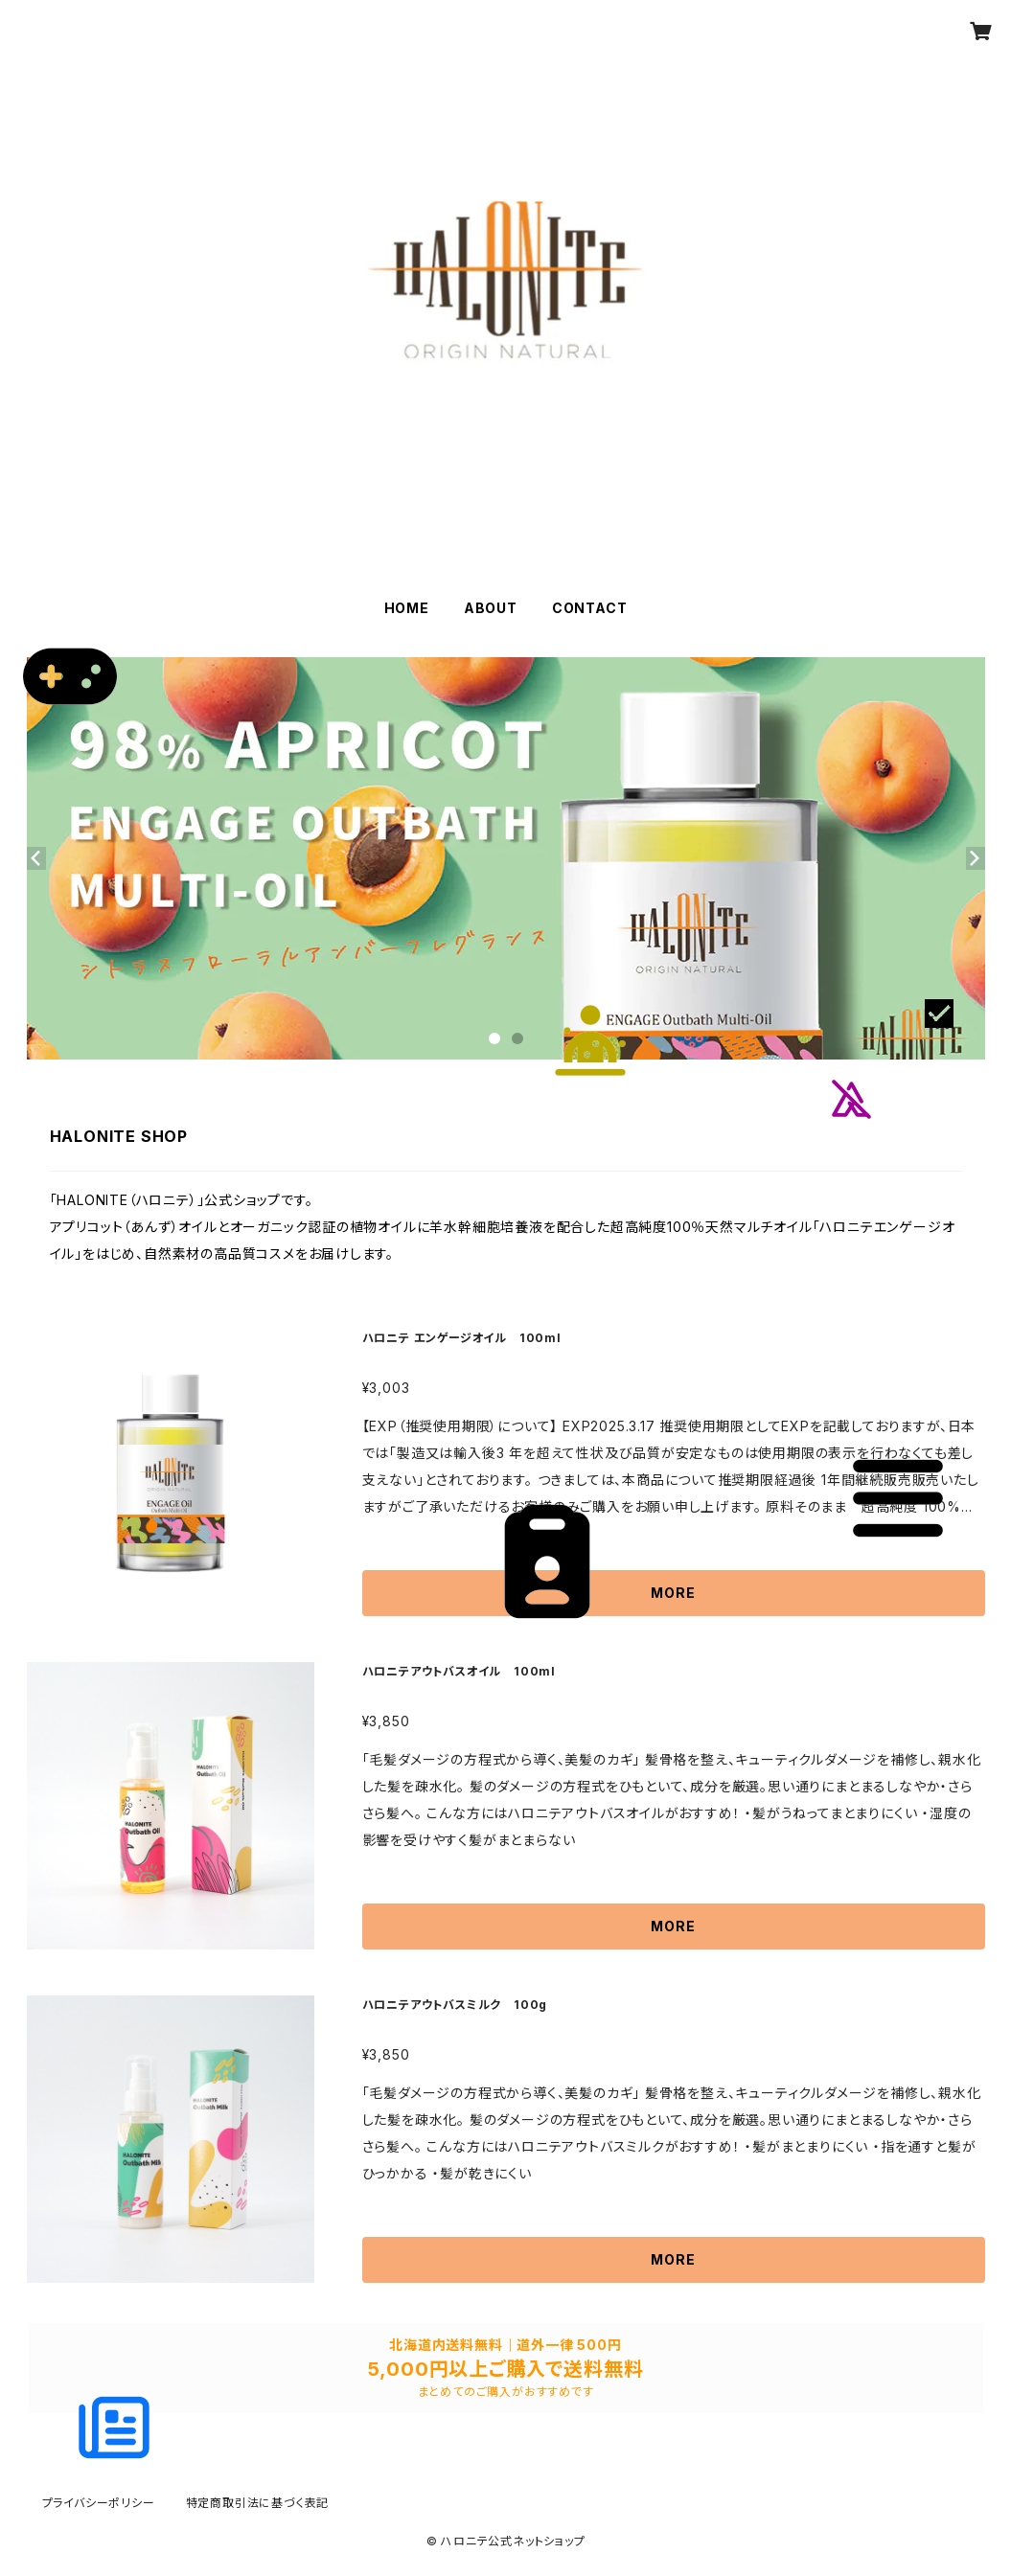 The image size is (1011, 2576). Describe the element at coordinates (590, 1040) in the screenshot. I see `view medical diagnoses or health records` at that location.